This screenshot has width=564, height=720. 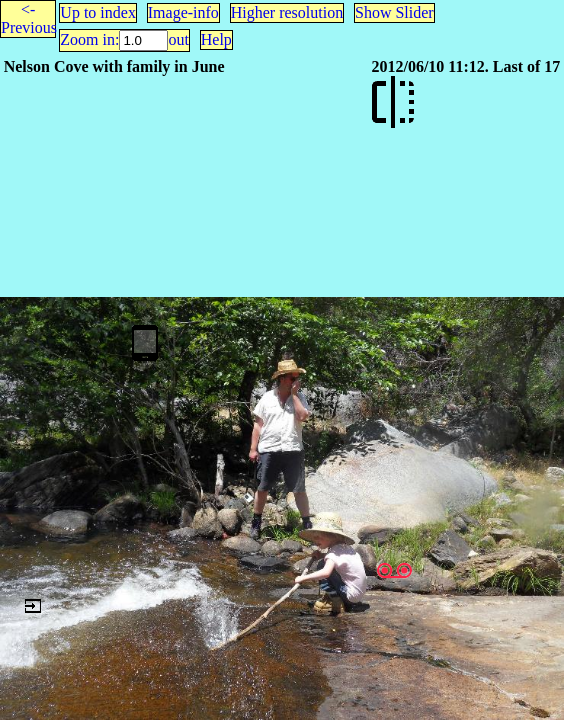 What do you see at coordinates (394, 570) in the screenshot?
I see `access voicemail messages` at bounding box center [394, 570].